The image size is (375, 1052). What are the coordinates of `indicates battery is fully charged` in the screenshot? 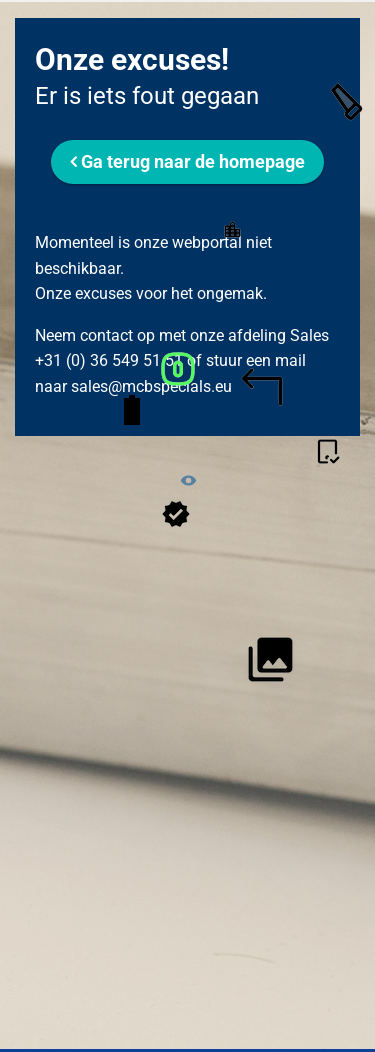 It's located at (132, 410).